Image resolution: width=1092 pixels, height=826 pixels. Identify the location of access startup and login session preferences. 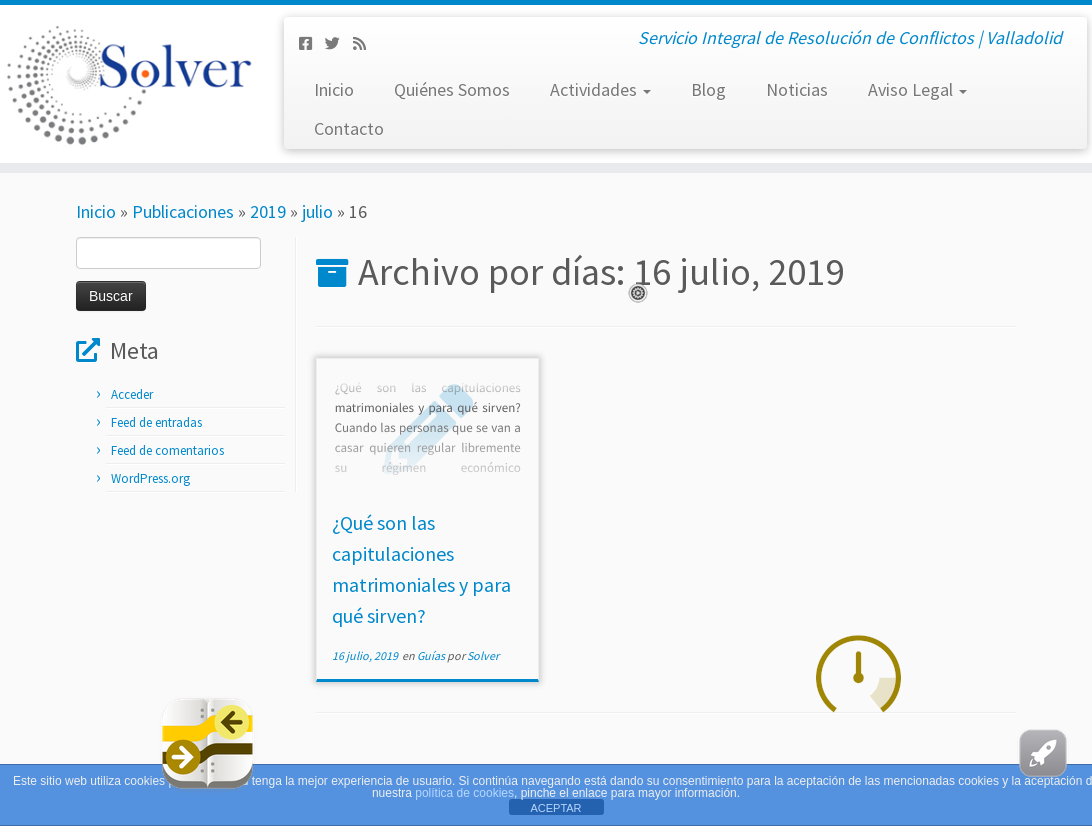
(1043, 754).